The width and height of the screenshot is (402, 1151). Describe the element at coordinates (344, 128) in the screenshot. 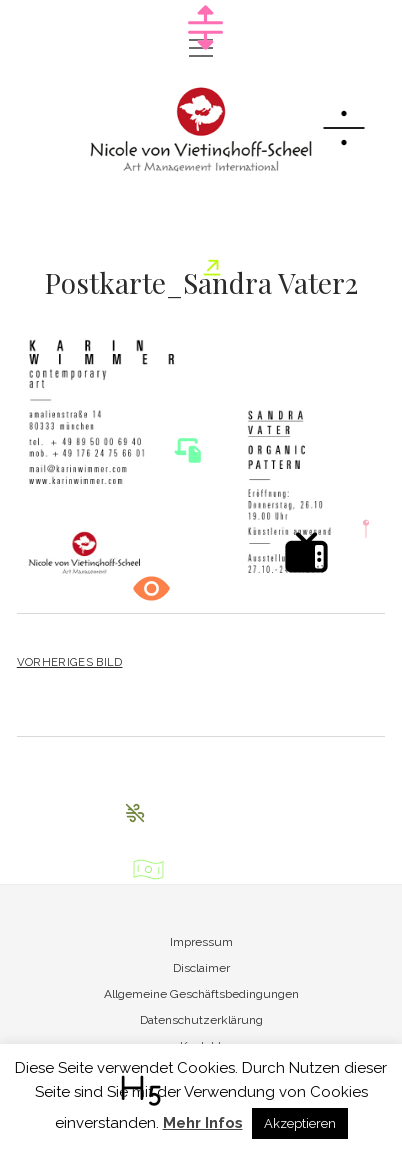

I see `perform division operation` at that location.